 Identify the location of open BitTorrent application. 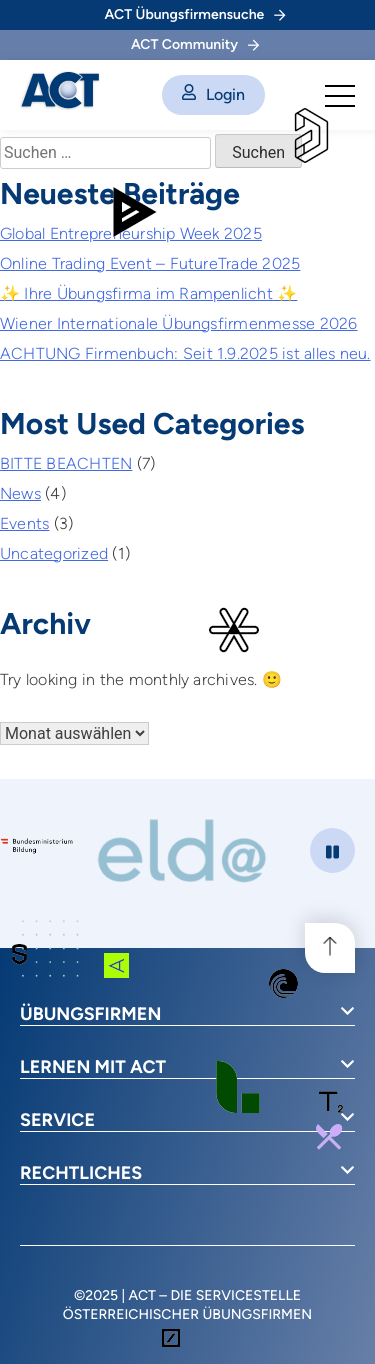
(283, 983).